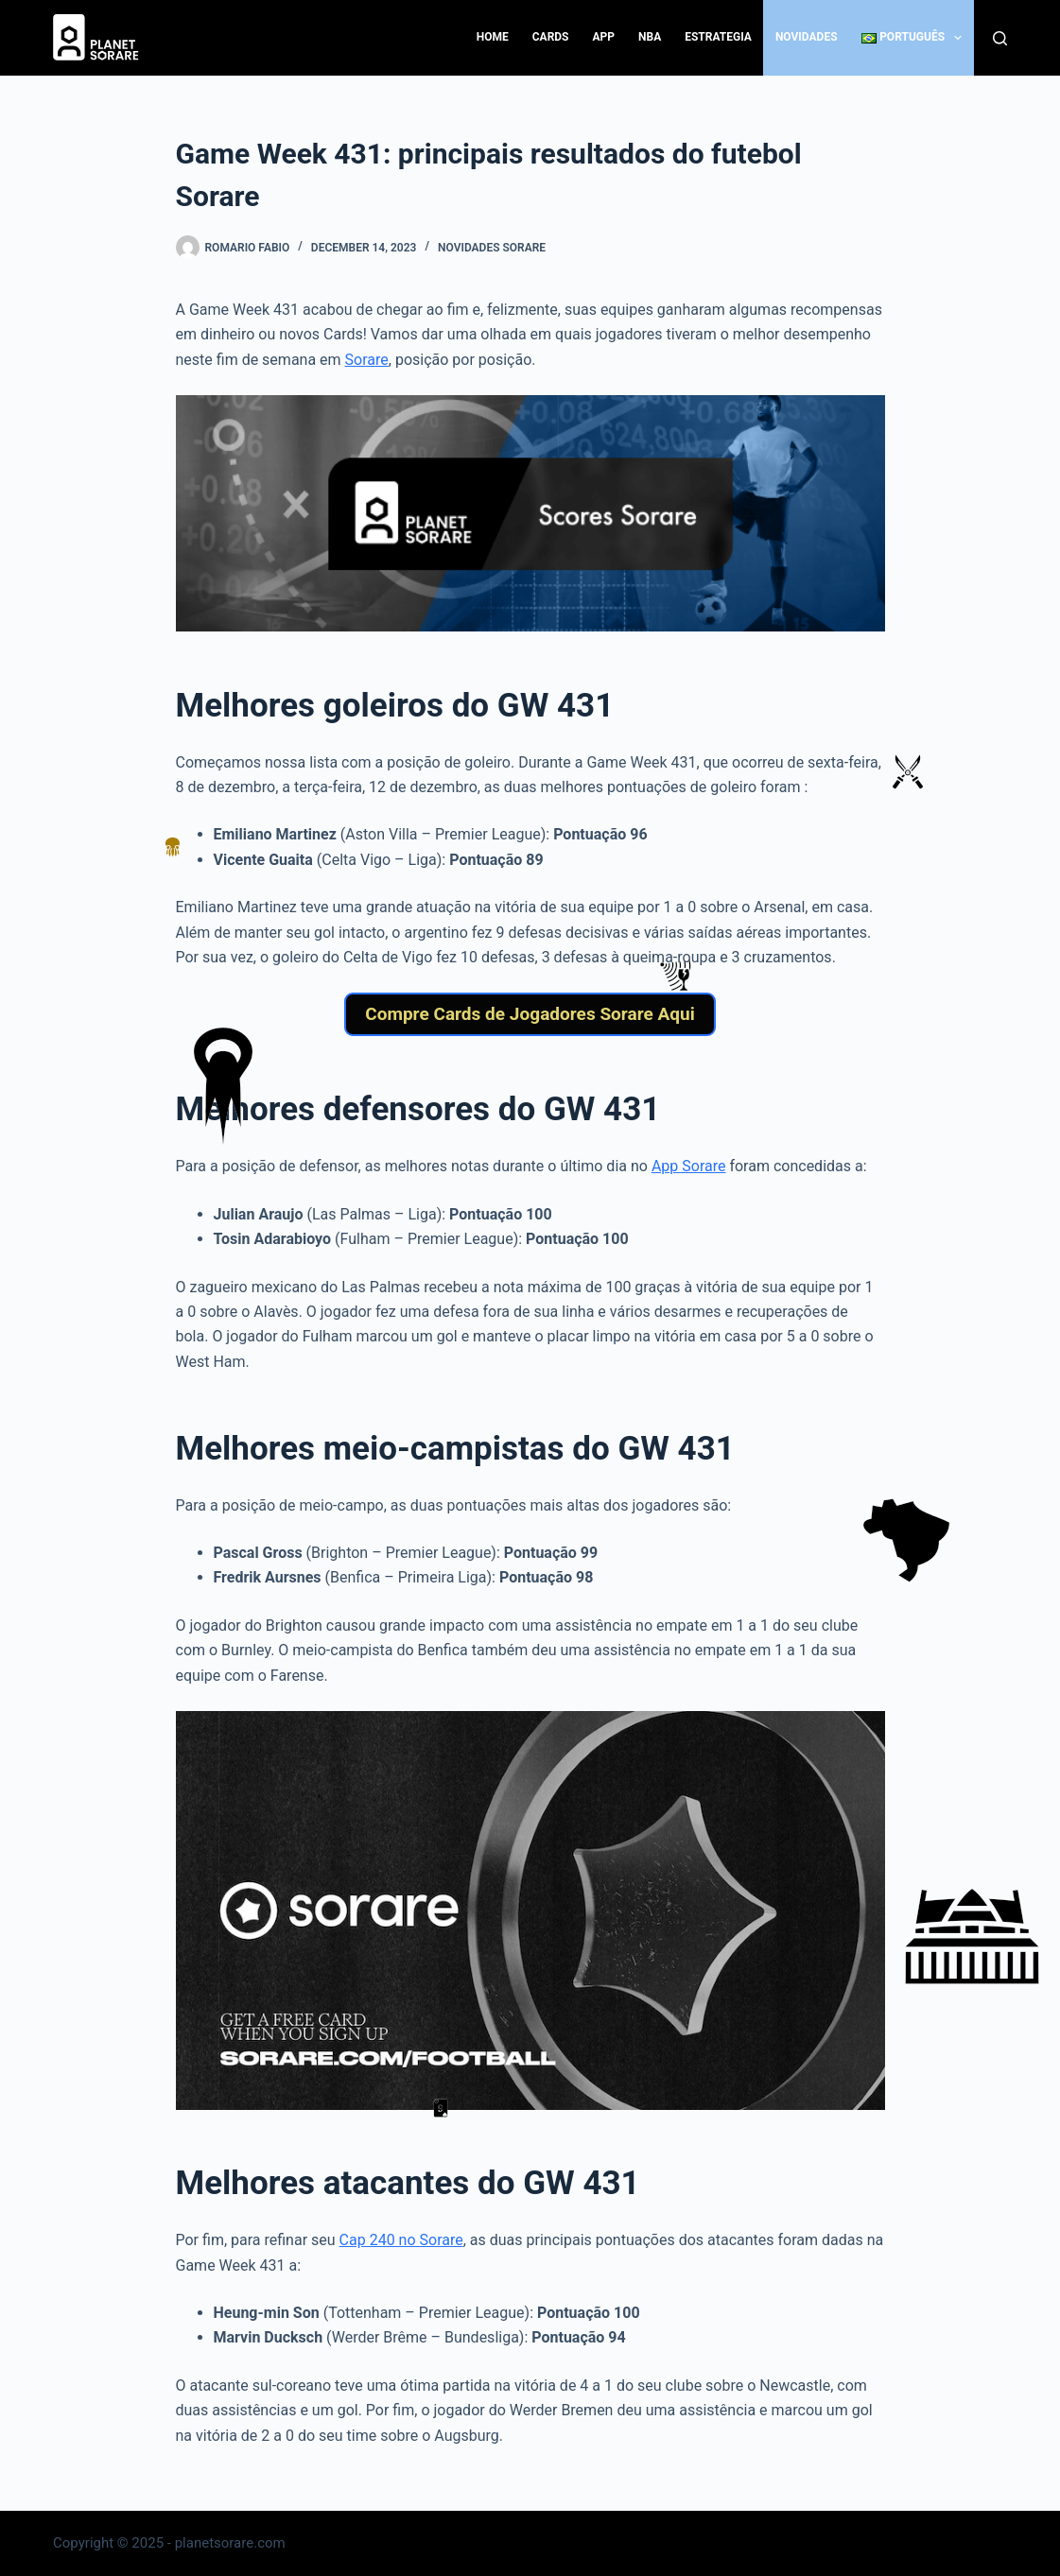 The image size is (1060, 2576). What do you see at coordinates (908, 771) in the screenshot?
I see `trim or cut selected content` at bounding box center [908, 771].